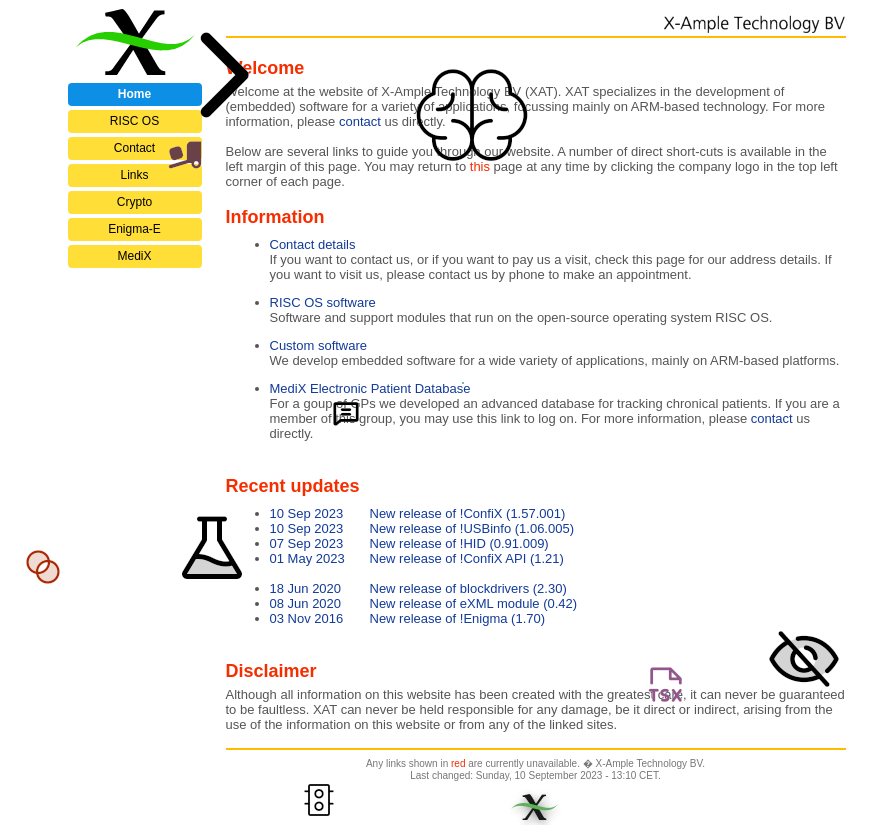 The width and height of the screenshot is (891, 837). Describe the element at coordinates (319, 800) in the screenshot. I see `traffic or transportation settings` at that location.